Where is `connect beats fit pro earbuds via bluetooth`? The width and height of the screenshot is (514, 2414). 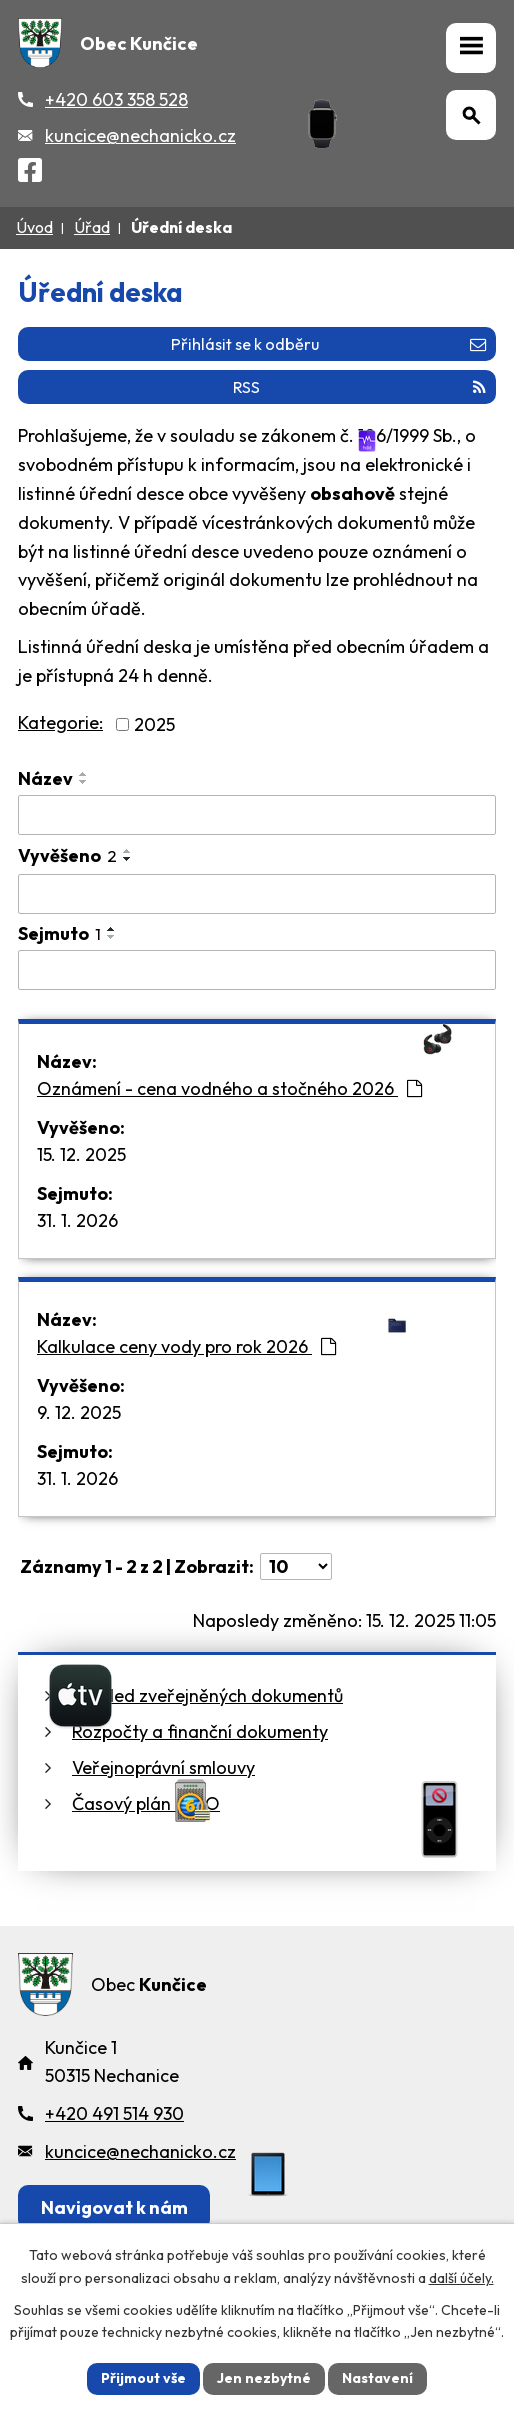 connect beats fit pro earbuds via bluetooth is located at coordinates (437, 1039).